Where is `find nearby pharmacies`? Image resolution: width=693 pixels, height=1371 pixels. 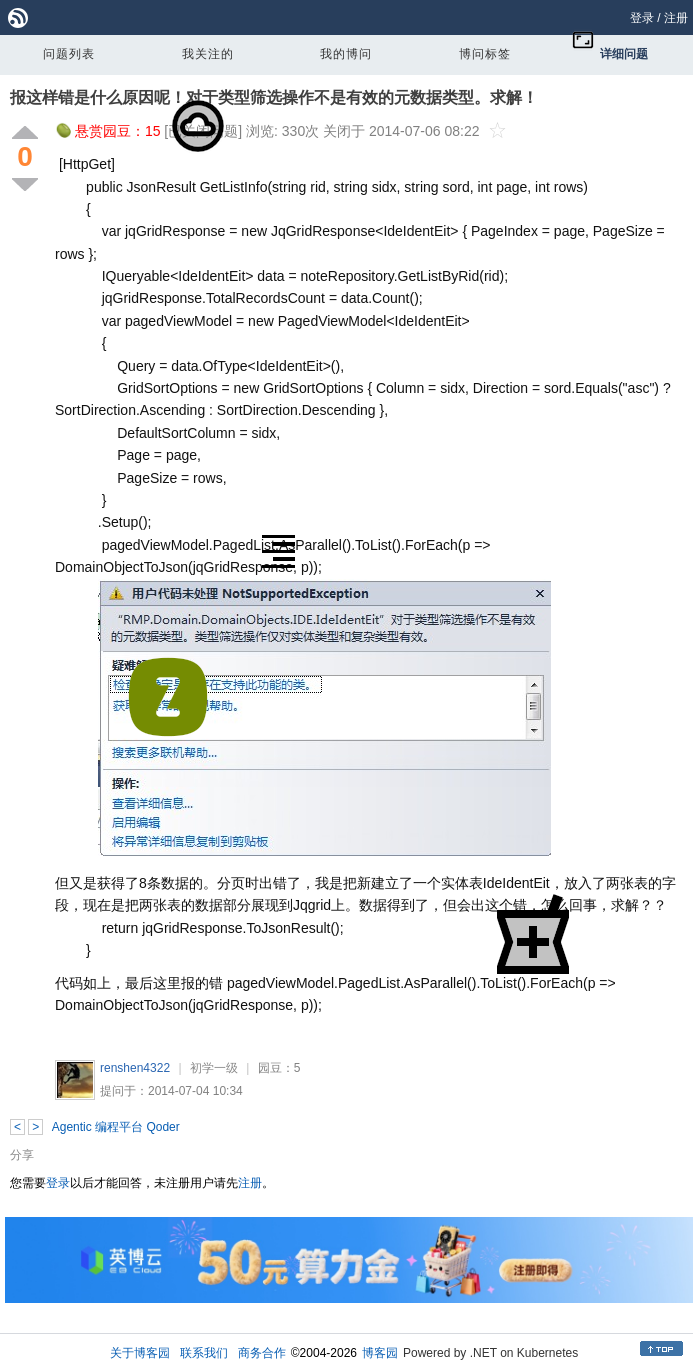 find nearby pharmacies is located at coordinates (533, 938).